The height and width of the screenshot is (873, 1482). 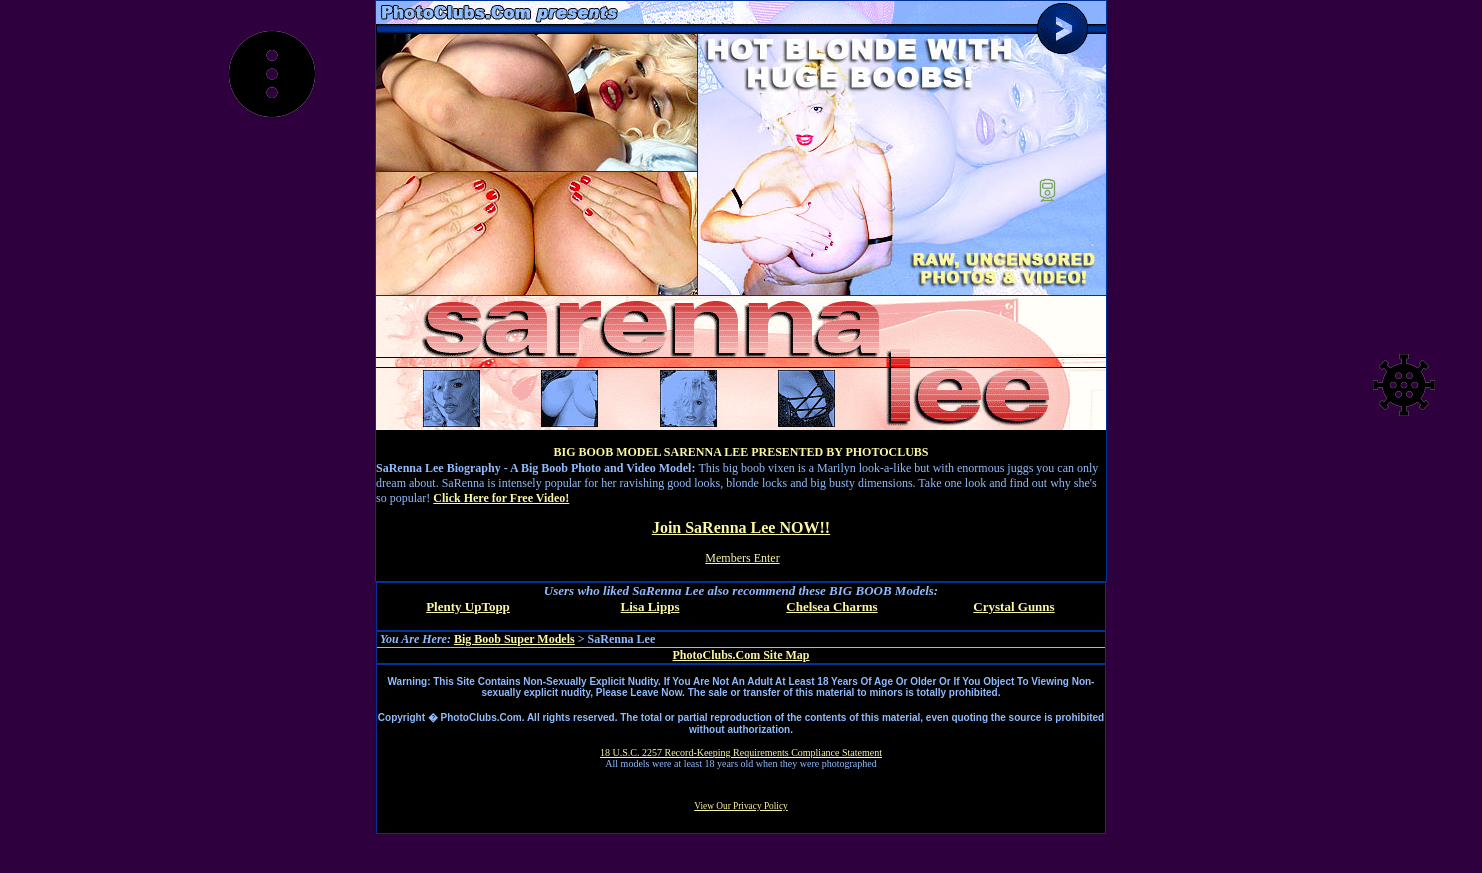 What do you see at coordinates (1404, 385) in the screenshot?
I see `view coronavirus or COVID-19 related information` at bounding box center [1404, 385].